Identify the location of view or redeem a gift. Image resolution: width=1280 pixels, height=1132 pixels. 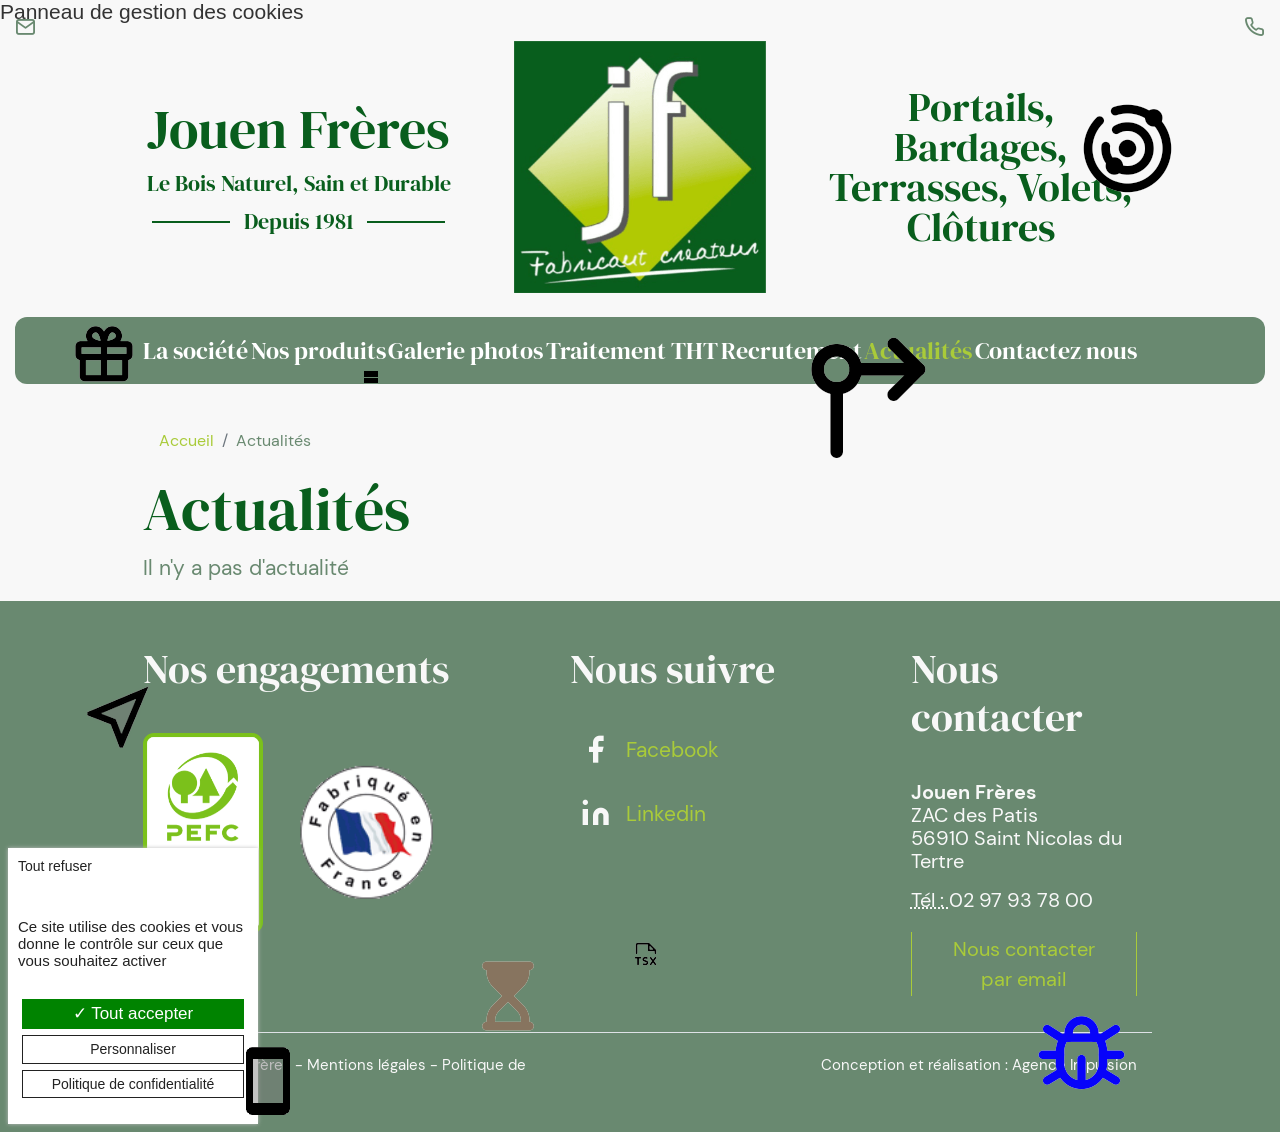
(104, 357).